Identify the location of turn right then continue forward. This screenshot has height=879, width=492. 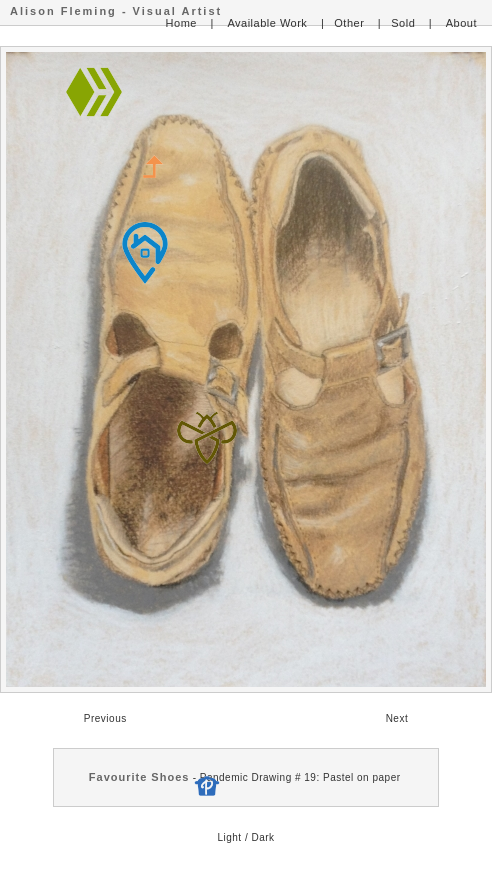
(153, 168).